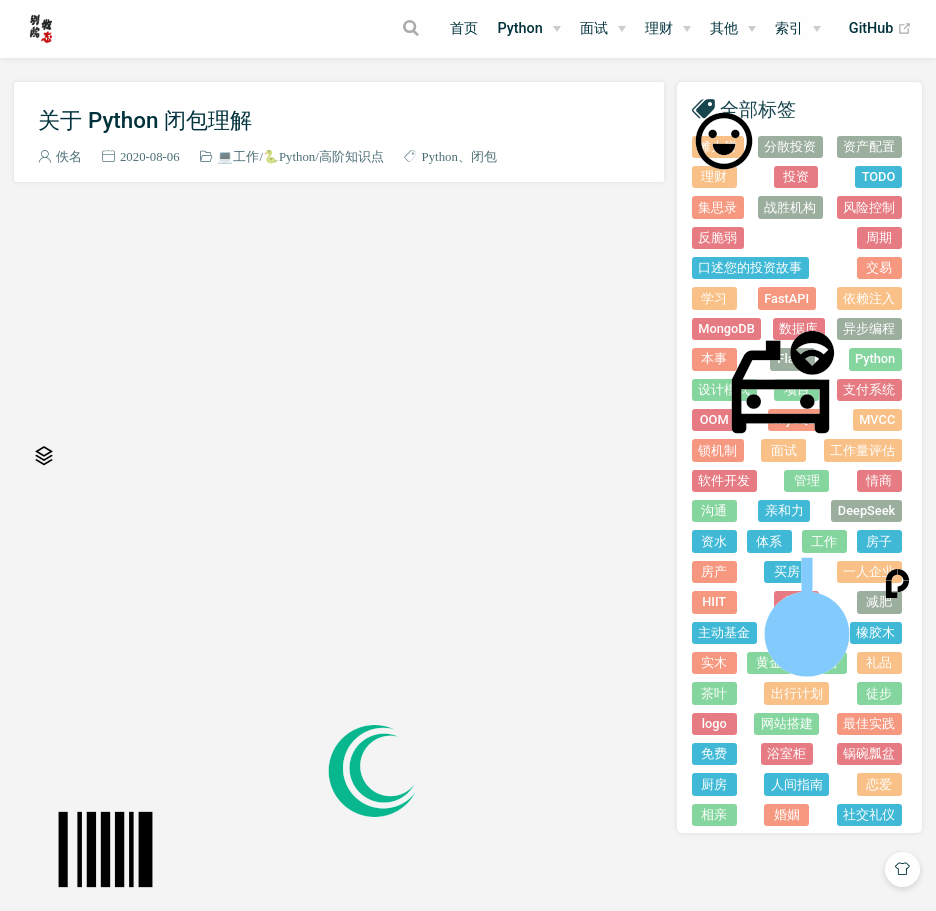  What do you see at coordinates (105, 849) in the screenshot?
I see `scan a barcode` at bounding box center [105, 849].